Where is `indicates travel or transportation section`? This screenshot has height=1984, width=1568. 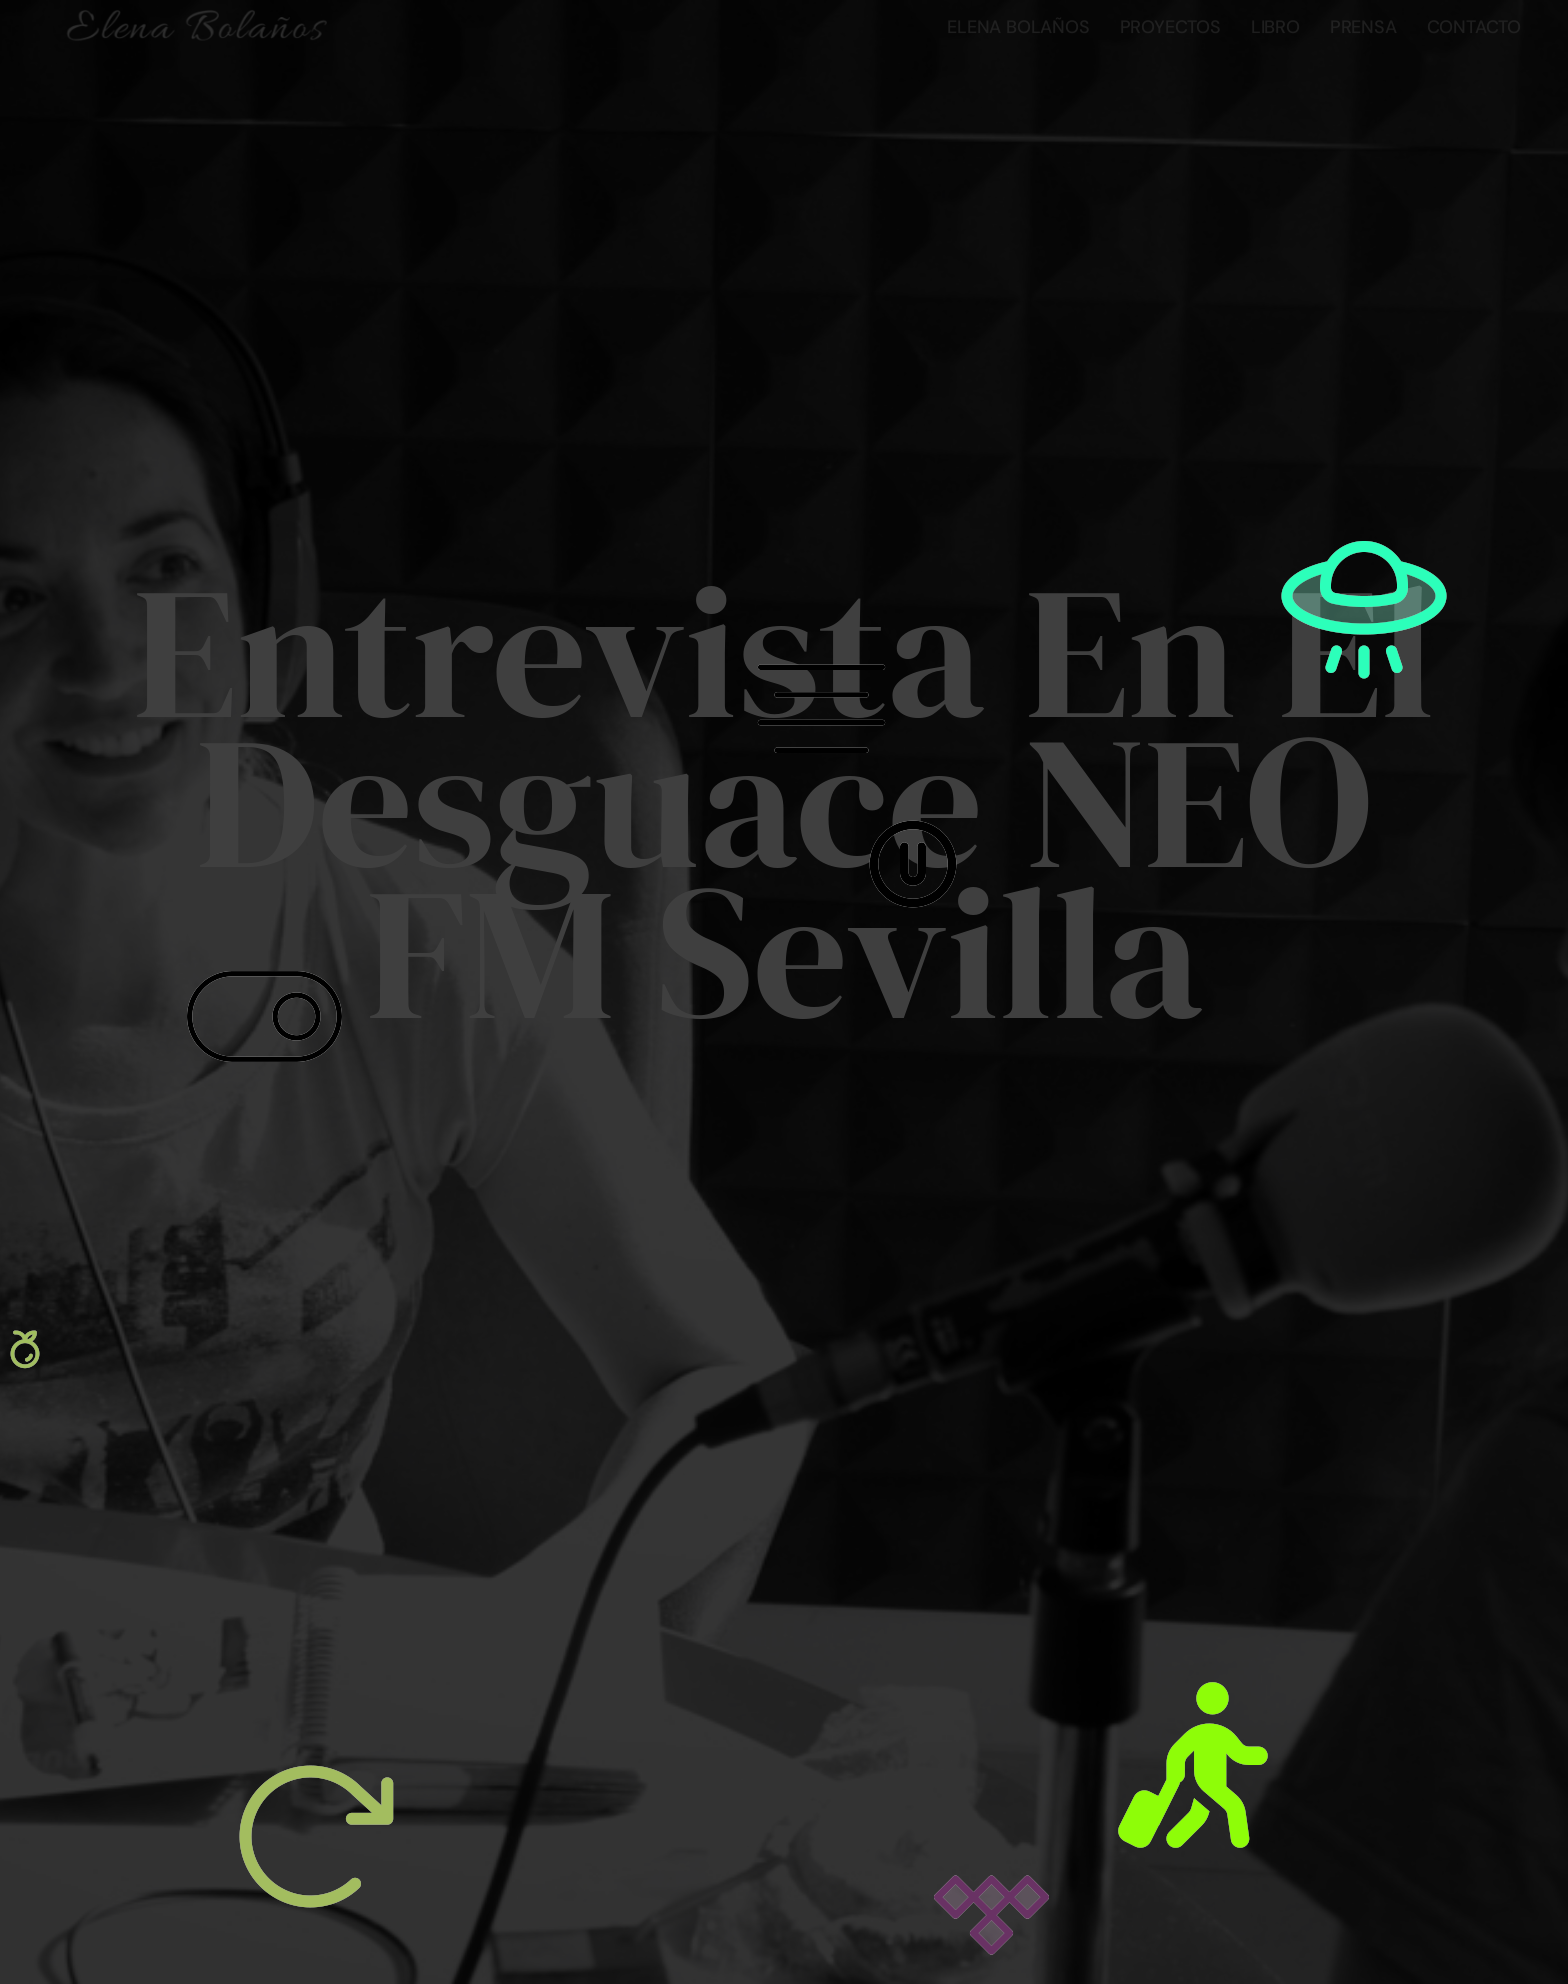 indicates travel or transportation section is located at coordinates (1194, 1765).